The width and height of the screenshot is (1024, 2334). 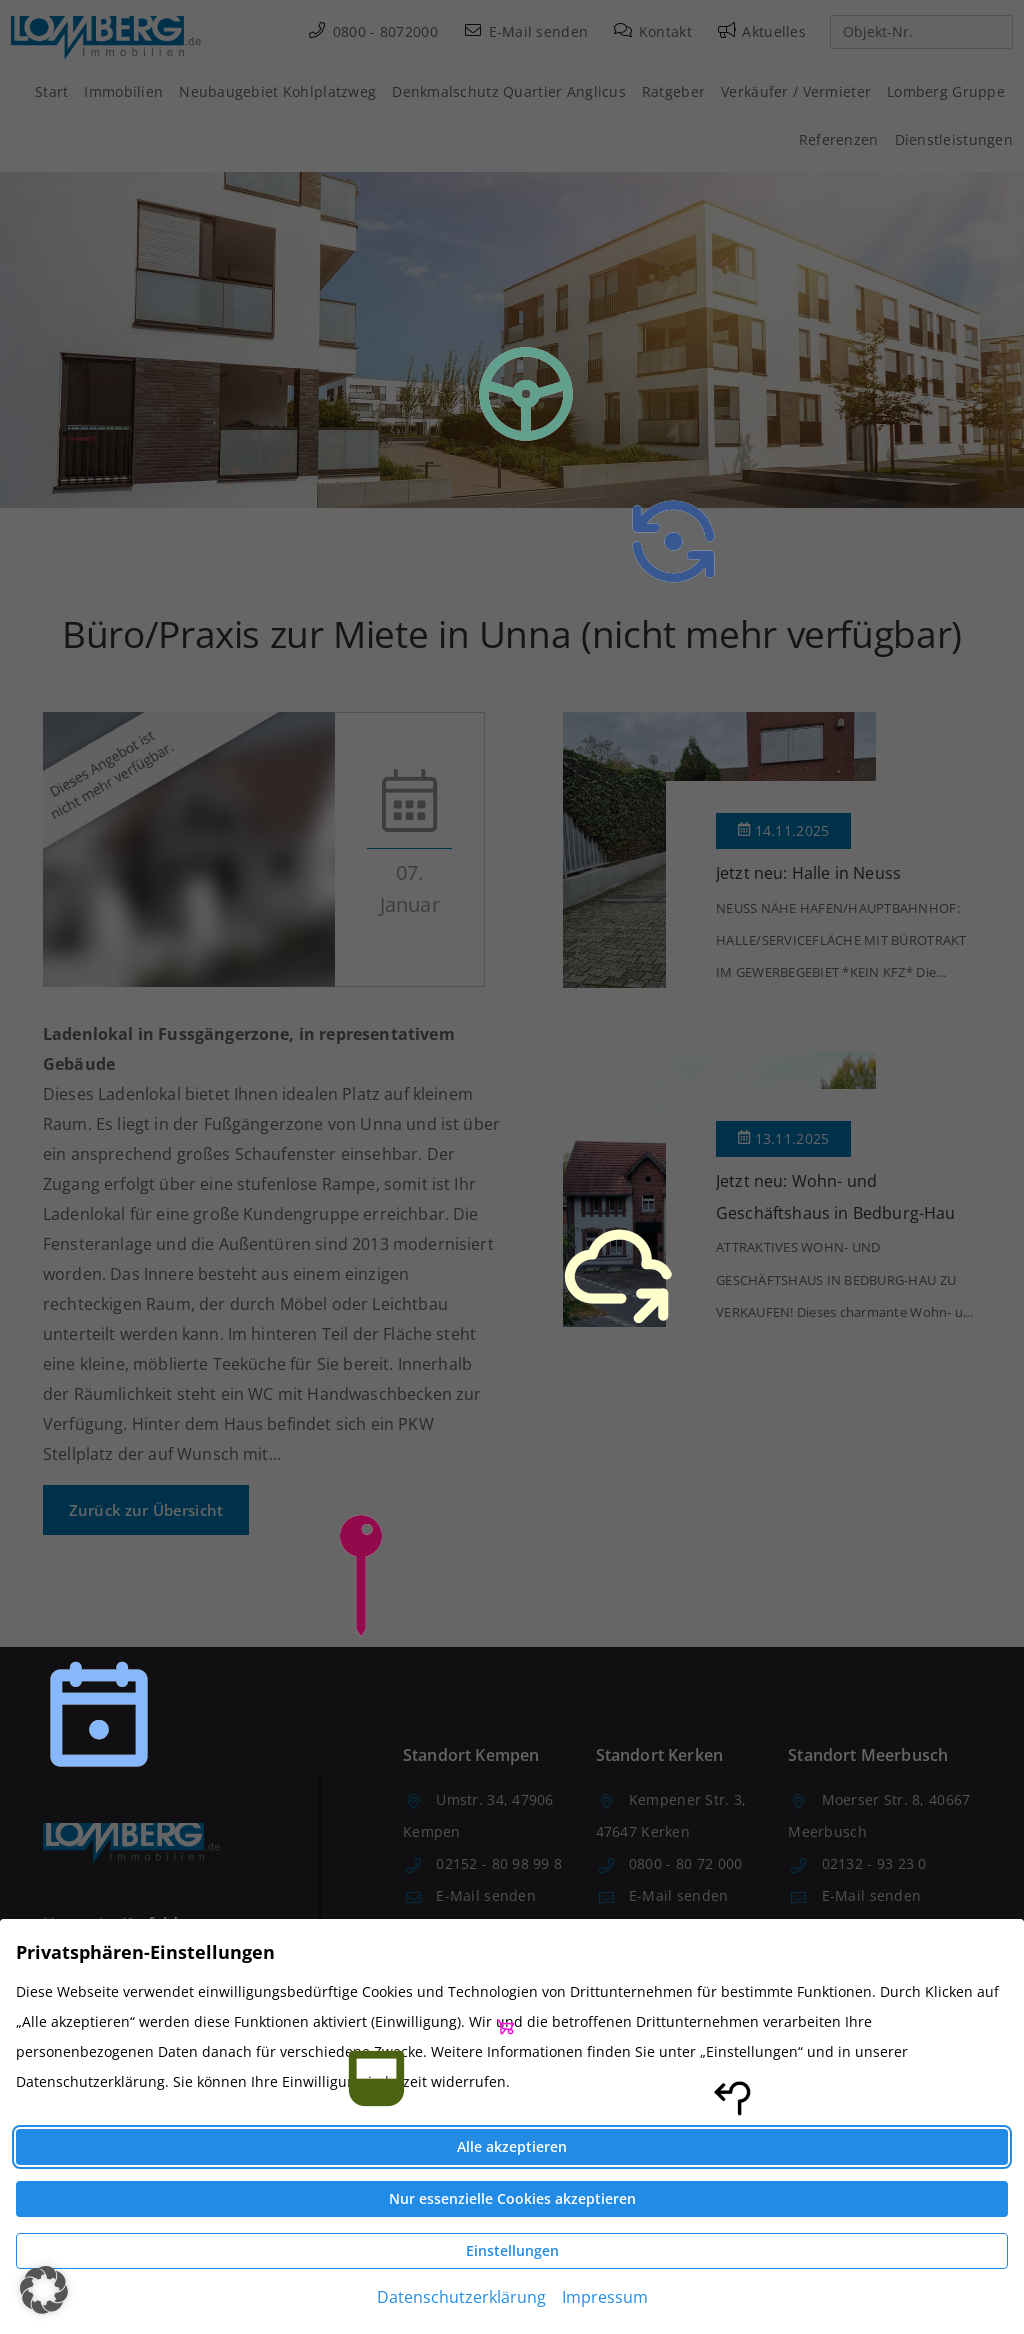 I want to click on indicates an event or reminder on today's date, so click(x=99, y=1718).